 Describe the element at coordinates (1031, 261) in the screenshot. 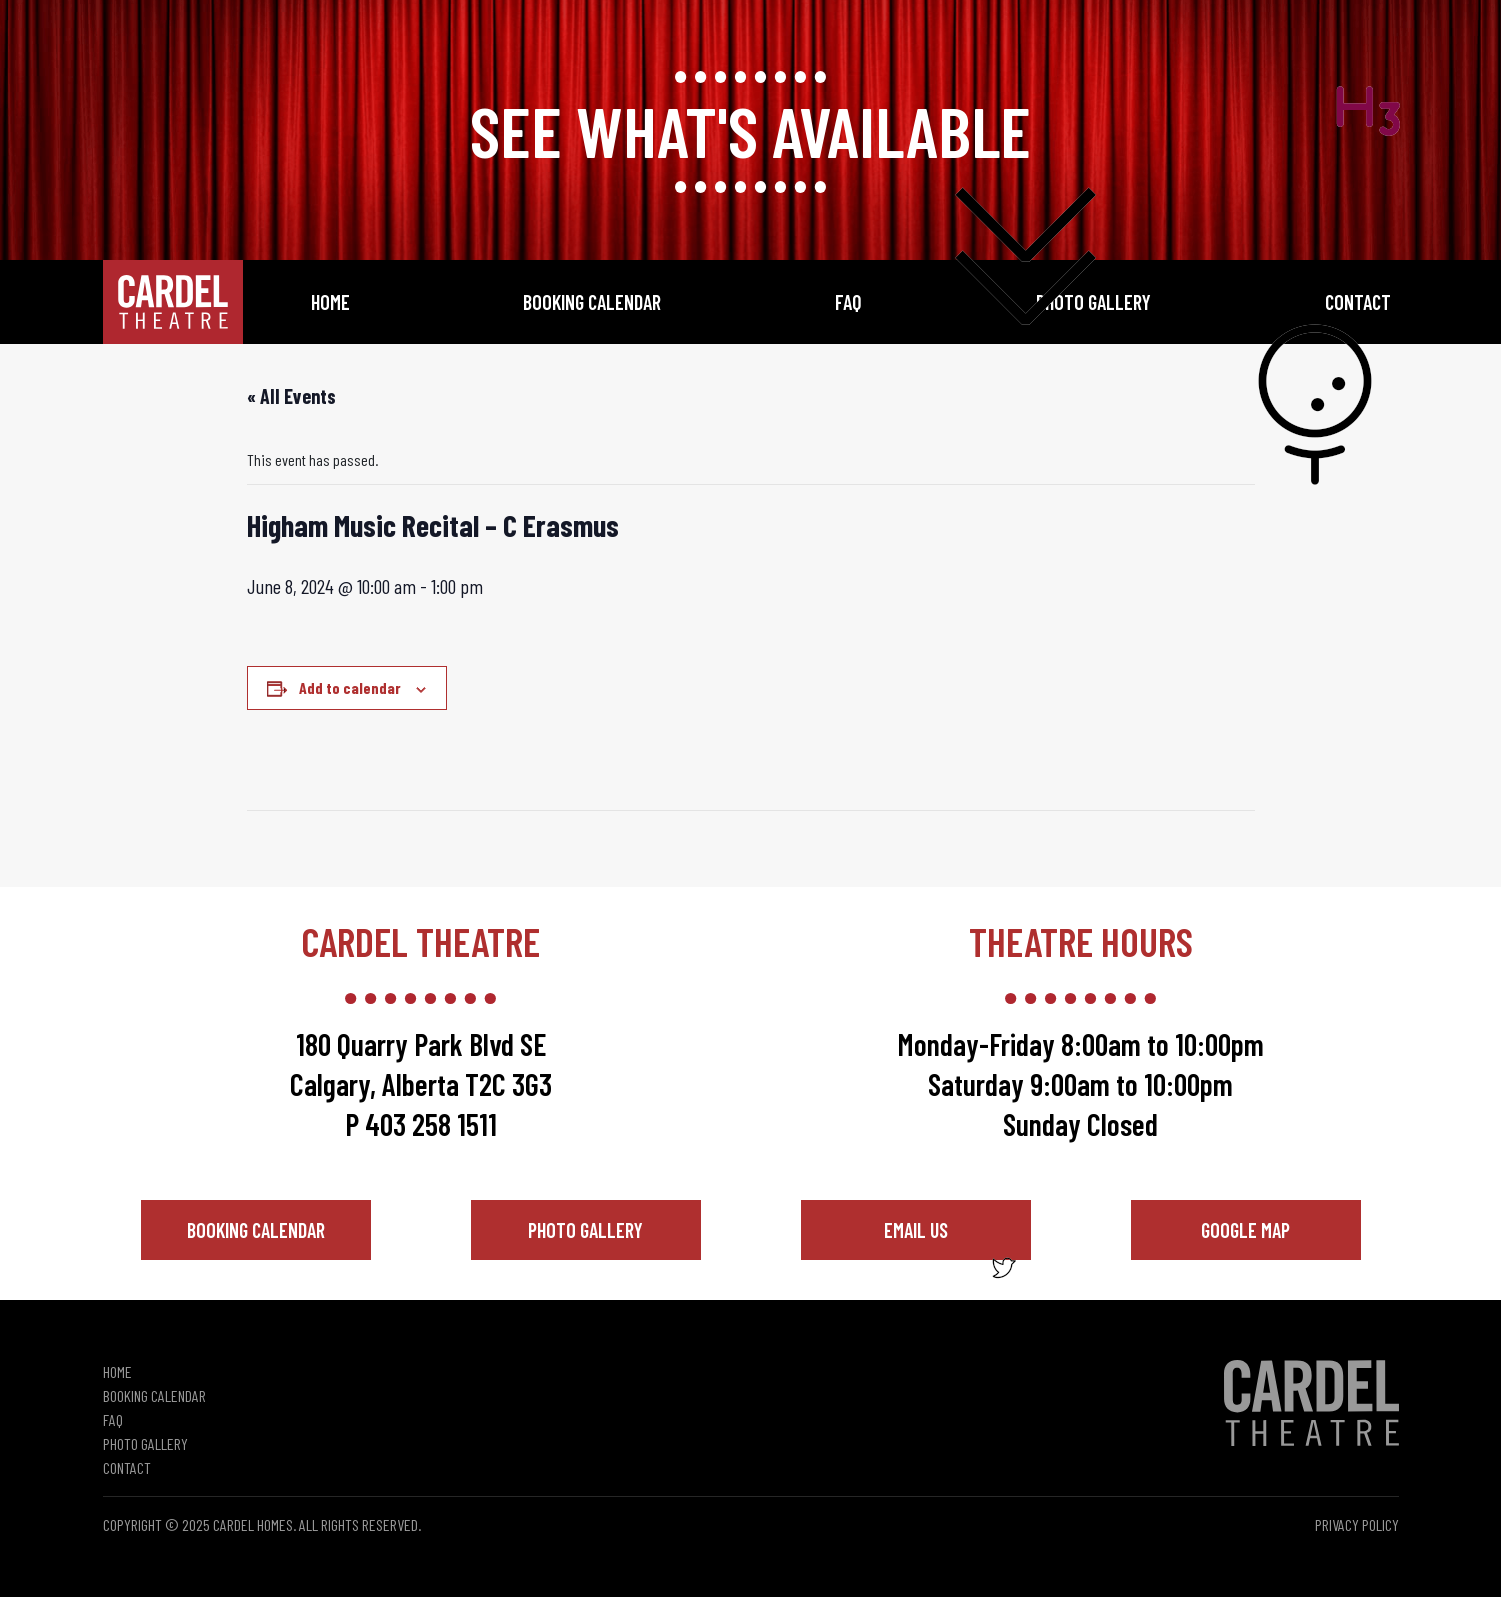

I see `expand collapsed content below` at that location.